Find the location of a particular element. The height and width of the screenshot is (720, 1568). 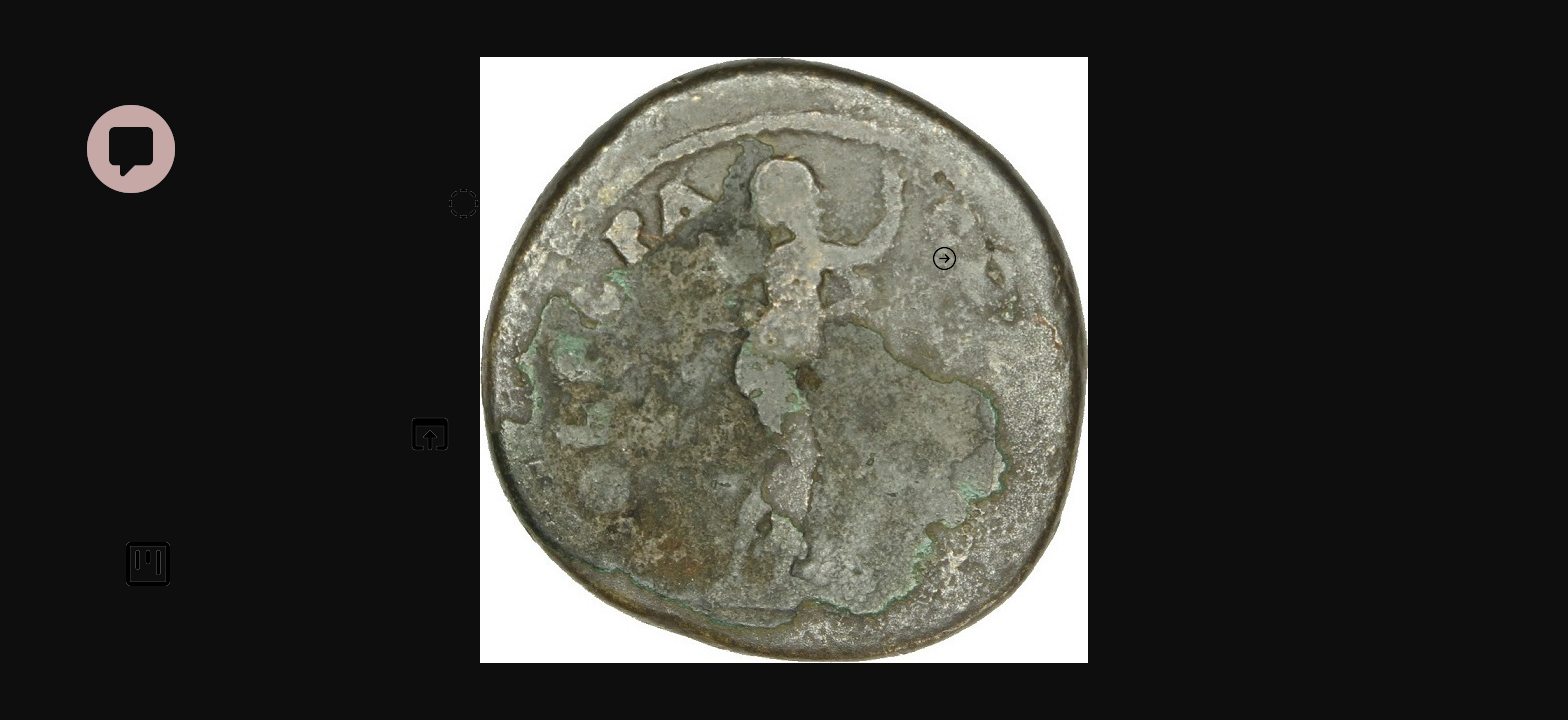

proceed to the next step is located at coordinates (944, 258).